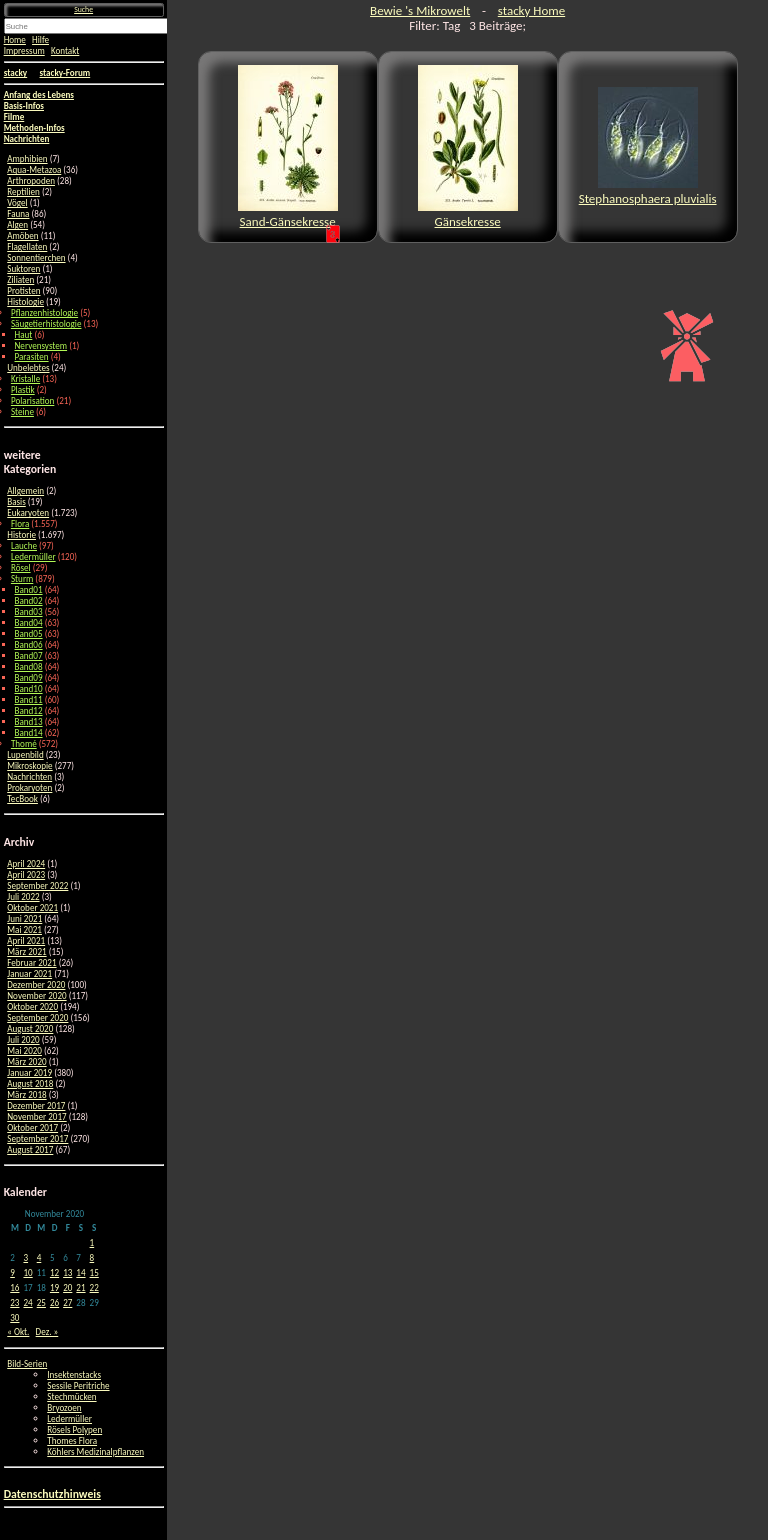  I want to click on three of clubs playing card, so click(333, 234).